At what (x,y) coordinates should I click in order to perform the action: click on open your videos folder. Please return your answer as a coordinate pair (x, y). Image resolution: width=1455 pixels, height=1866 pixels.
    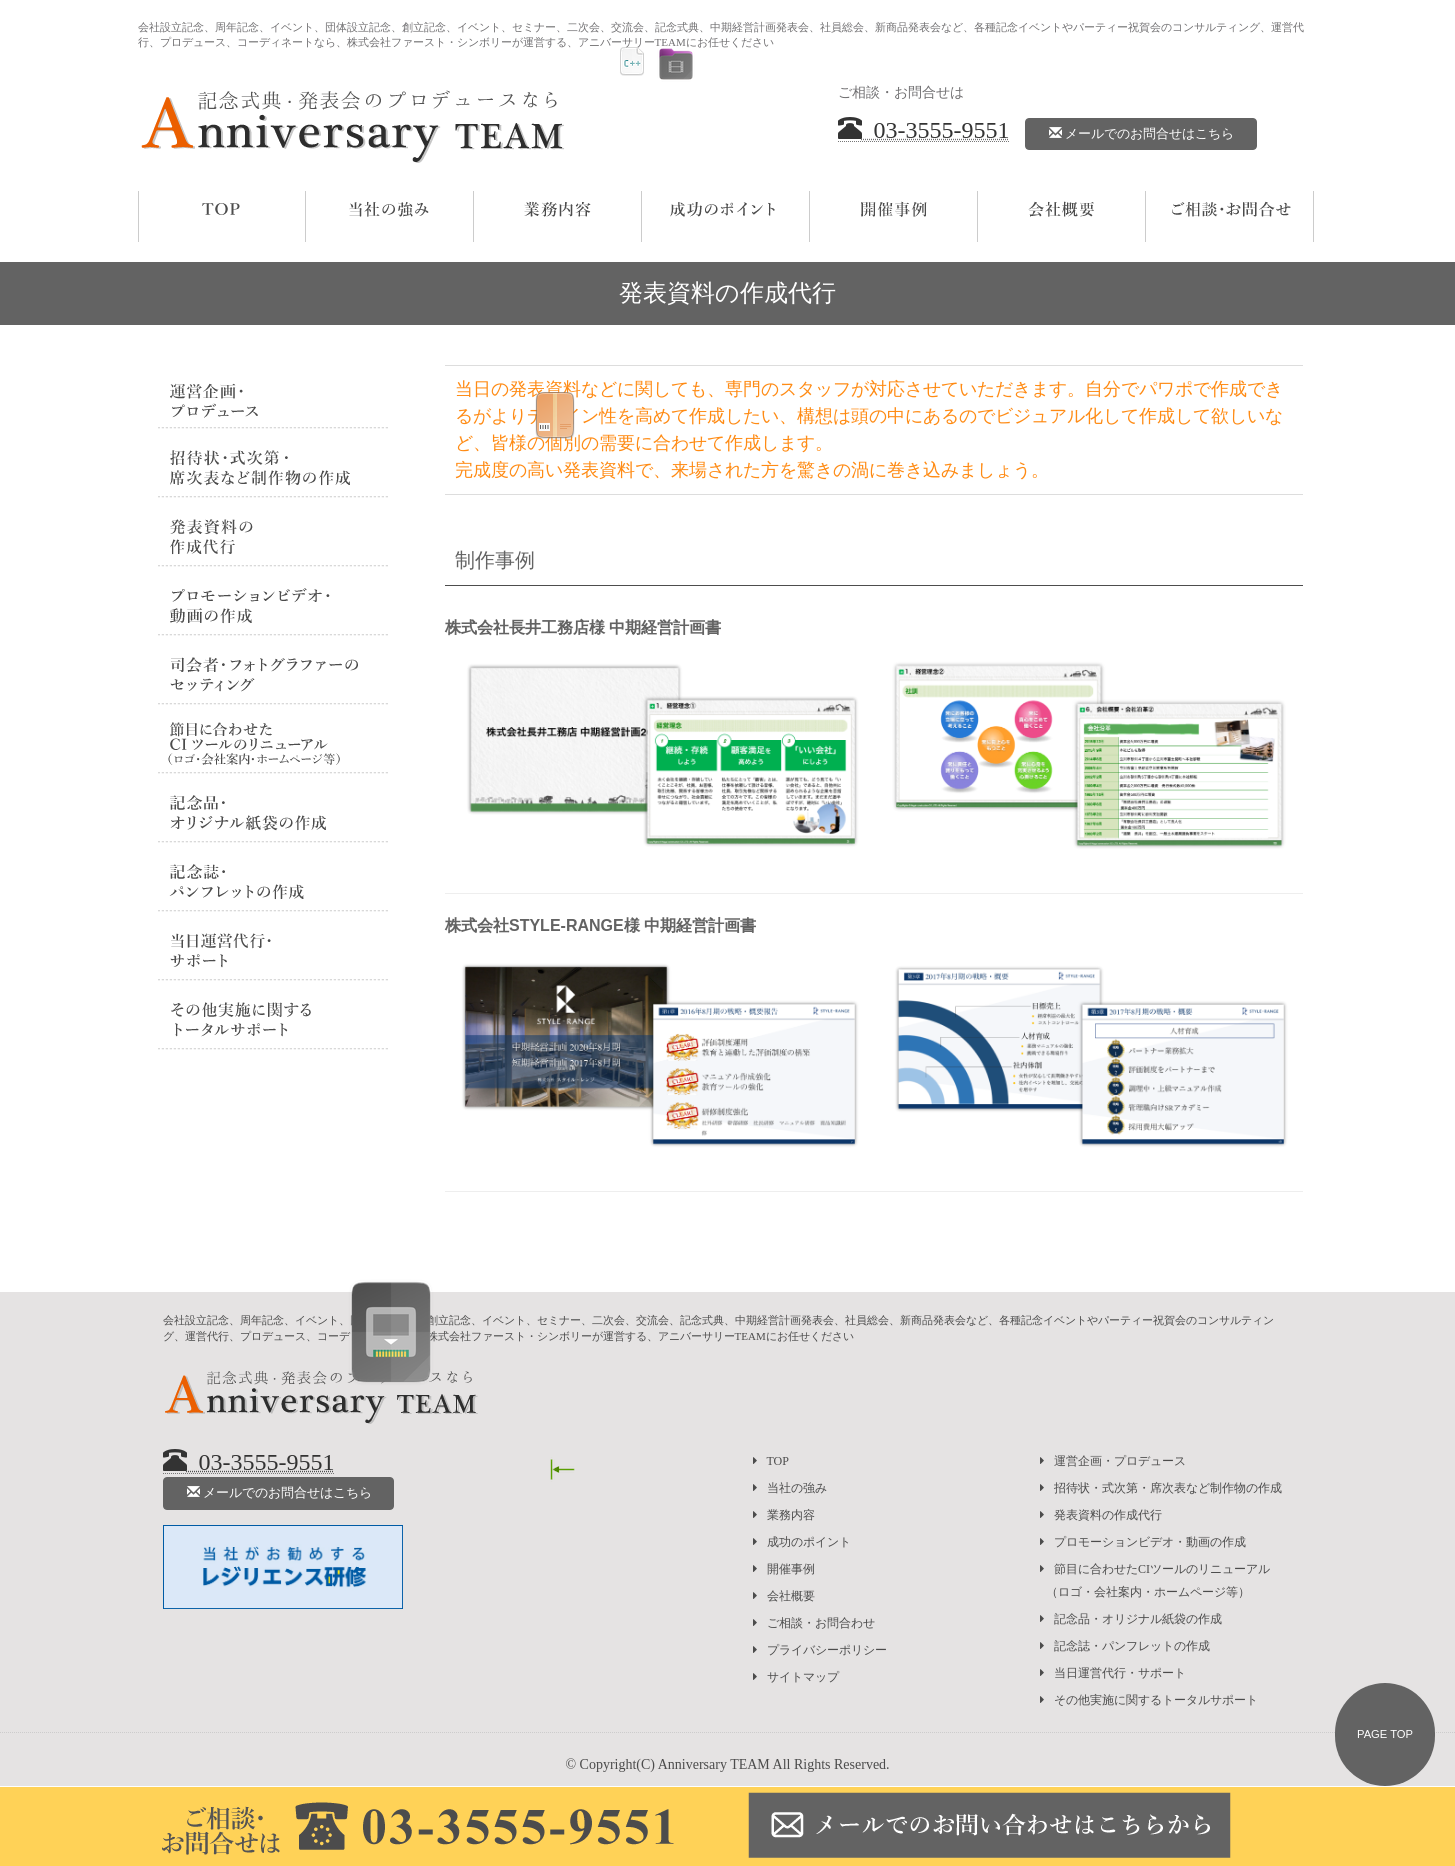
    Looking at the image, I should click on (676, 64).